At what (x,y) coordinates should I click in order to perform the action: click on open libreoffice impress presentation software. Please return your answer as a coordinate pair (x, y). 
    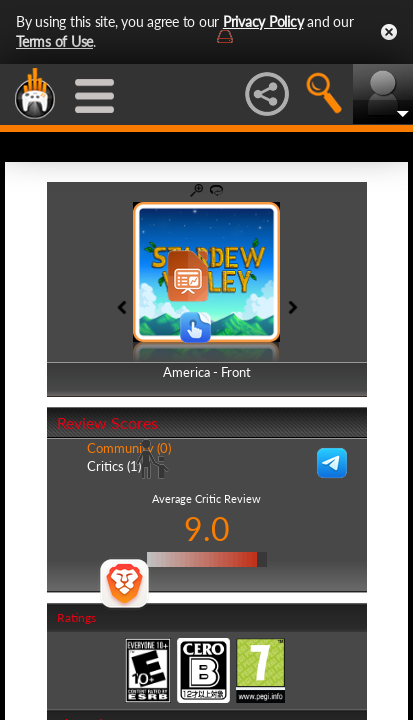
    Looking at the image, I should click on (188, 276).